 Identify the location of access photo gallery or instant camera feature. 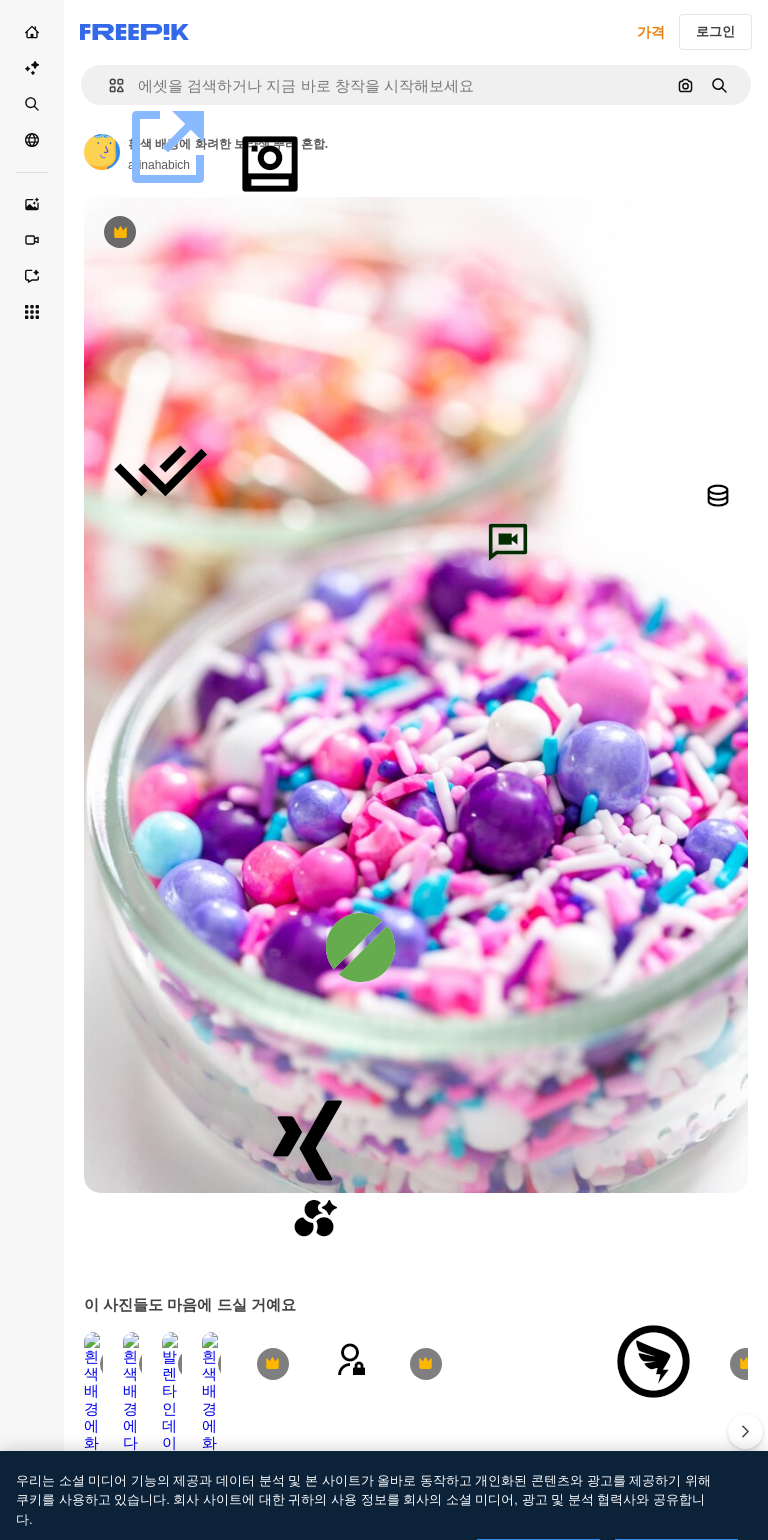
(270, 164).